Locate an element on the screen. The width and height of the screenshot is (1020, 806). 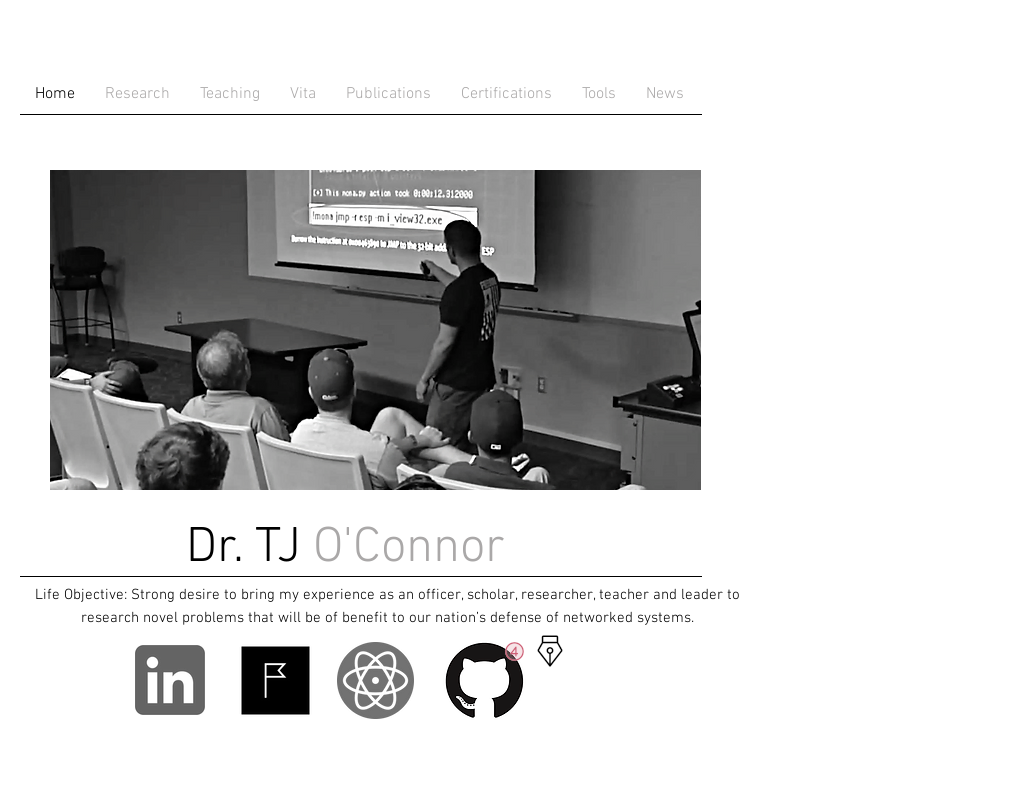
access drawing or illustration tools is located at coordinates (550, 650).